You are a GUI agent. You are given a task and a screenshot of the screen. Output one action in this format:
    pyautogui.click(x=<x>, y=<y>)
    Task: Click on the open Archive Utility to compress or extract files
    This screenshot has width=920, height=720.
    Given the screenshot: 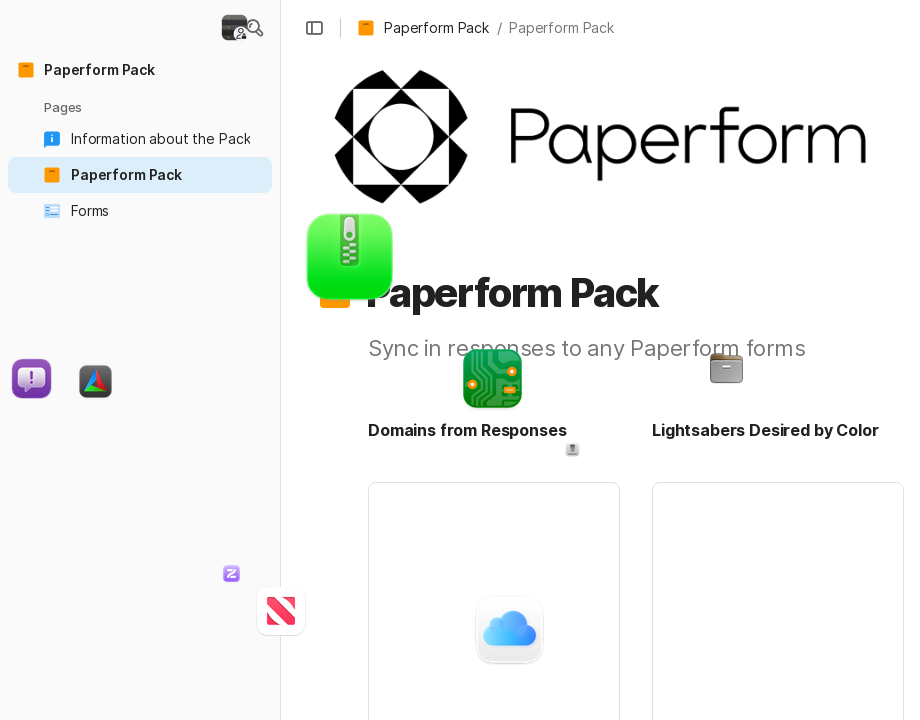 What is the action you would take?
    pyautogui.click(x=349, y=256)
    